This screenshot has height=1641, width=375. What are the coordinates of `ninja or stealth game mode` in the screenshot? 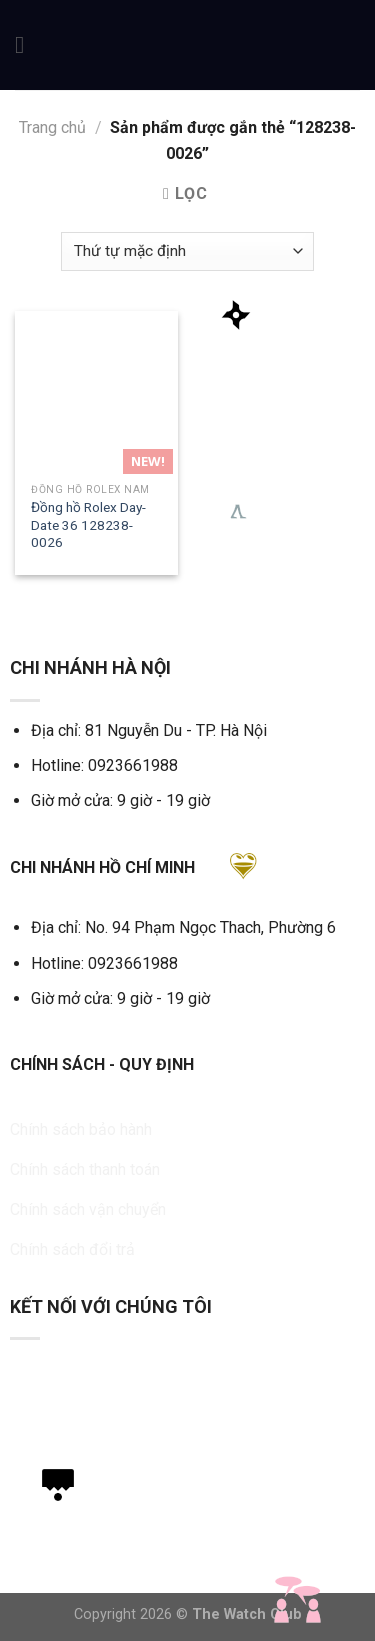 It's located at (236, 315).